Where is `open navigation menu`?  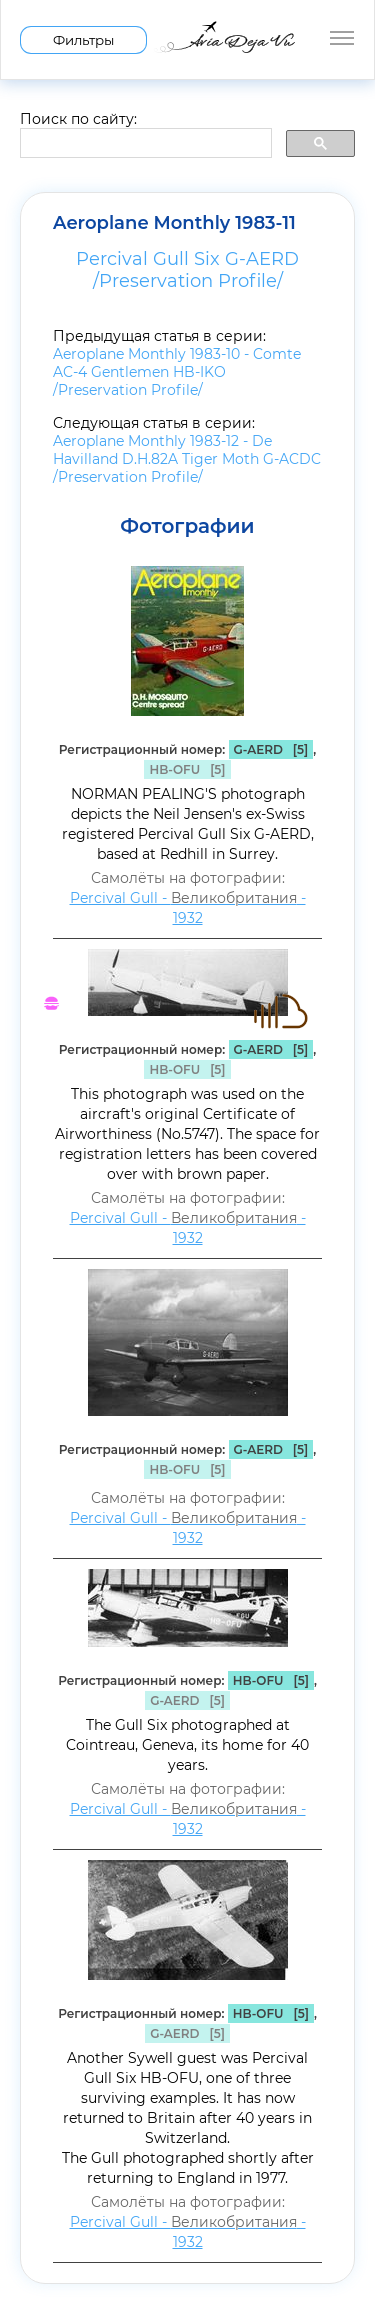
open navigation menu is located at coordinates (51, 1003).